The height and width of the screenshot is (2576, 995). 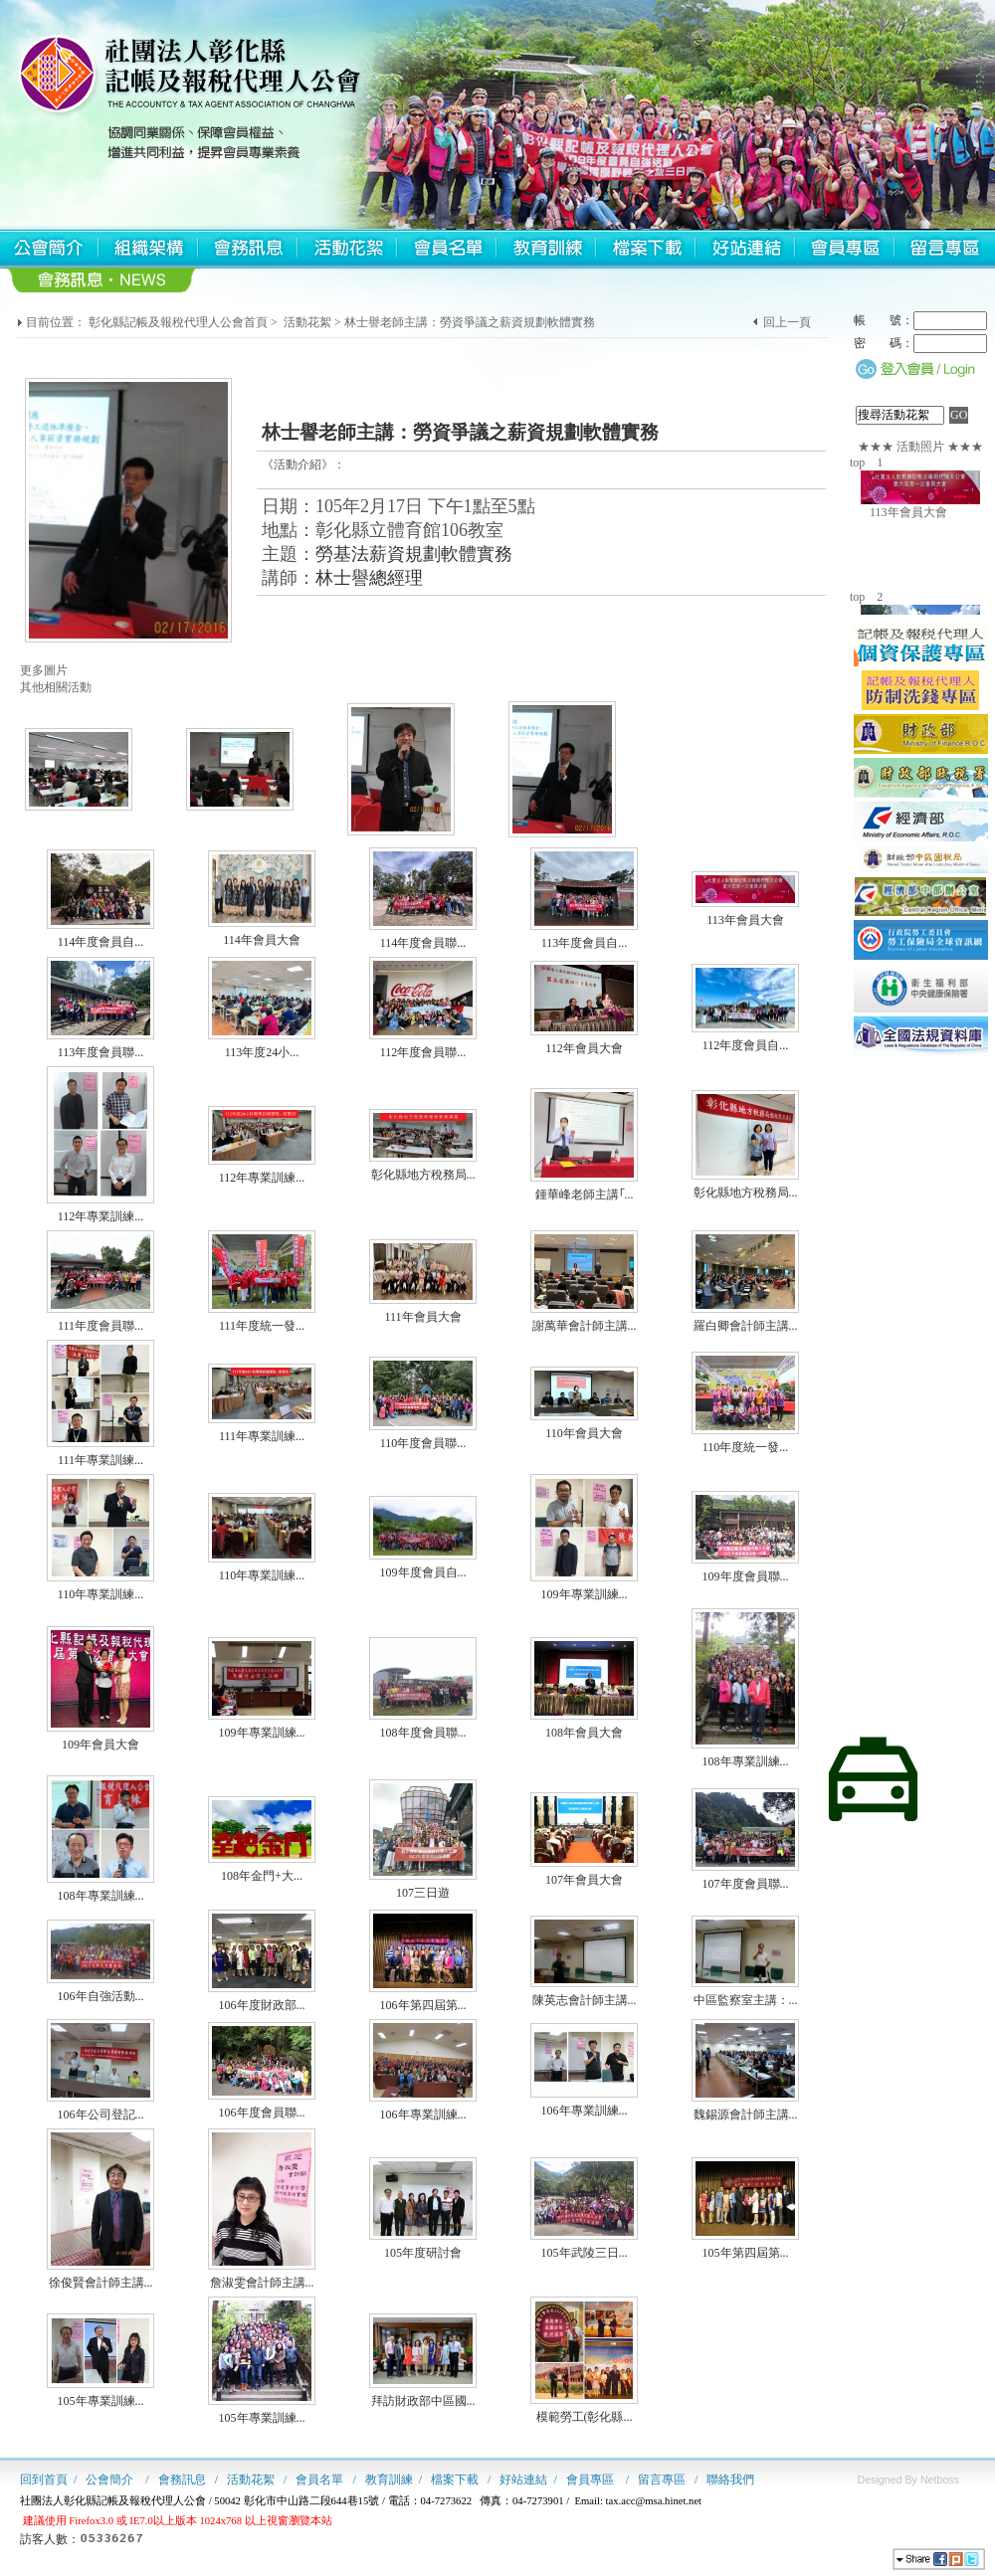 What do you see at coordinates (873, 1776) in the screenshot?
I see `request a taxi or cab ride` at bounding box center [873, 1776].